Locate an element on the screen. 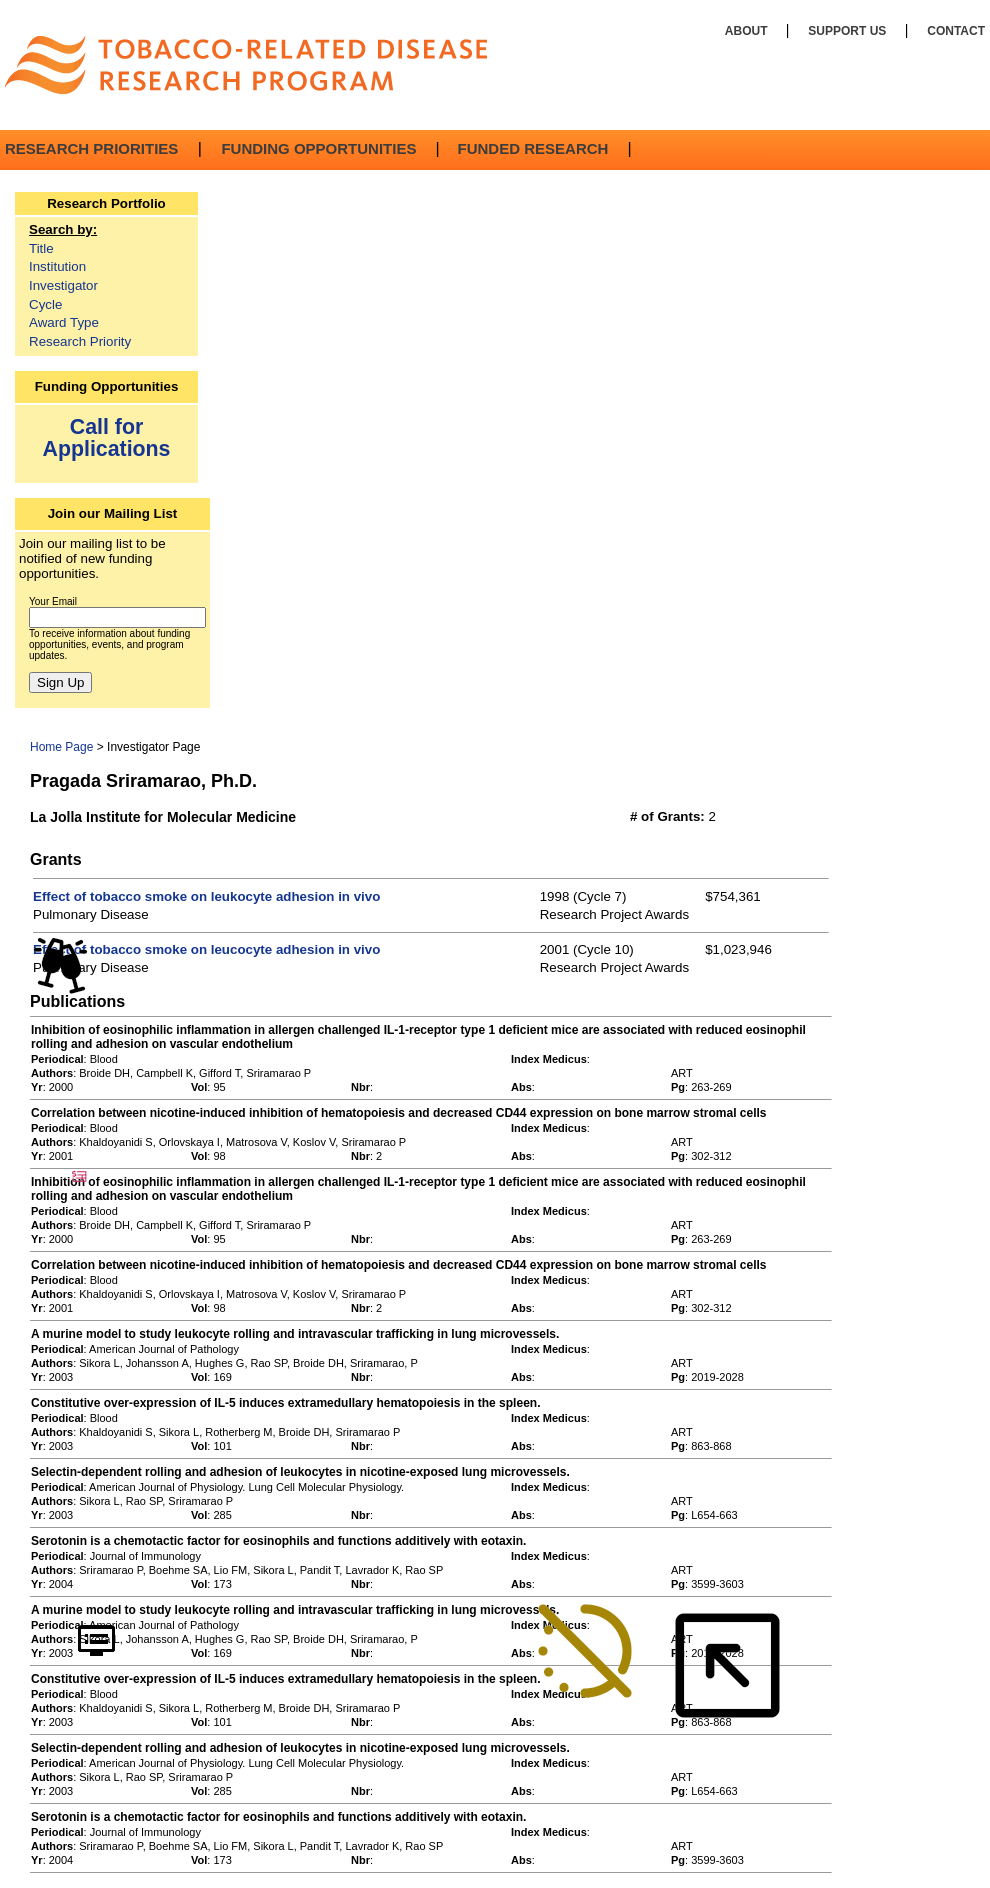 Image resolution: width=990 pixels, height=1888 pixels. navigate to previous screen or parent folder is located at coordinates (727, 1665).